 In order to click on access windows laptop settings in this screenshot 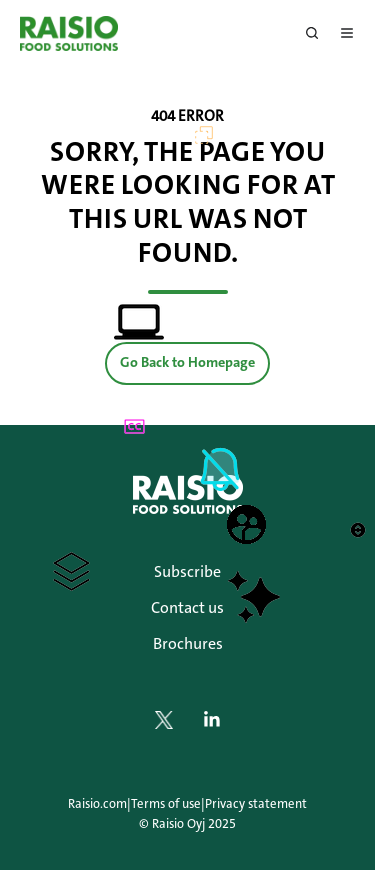, I will do `click(139, 323)`.